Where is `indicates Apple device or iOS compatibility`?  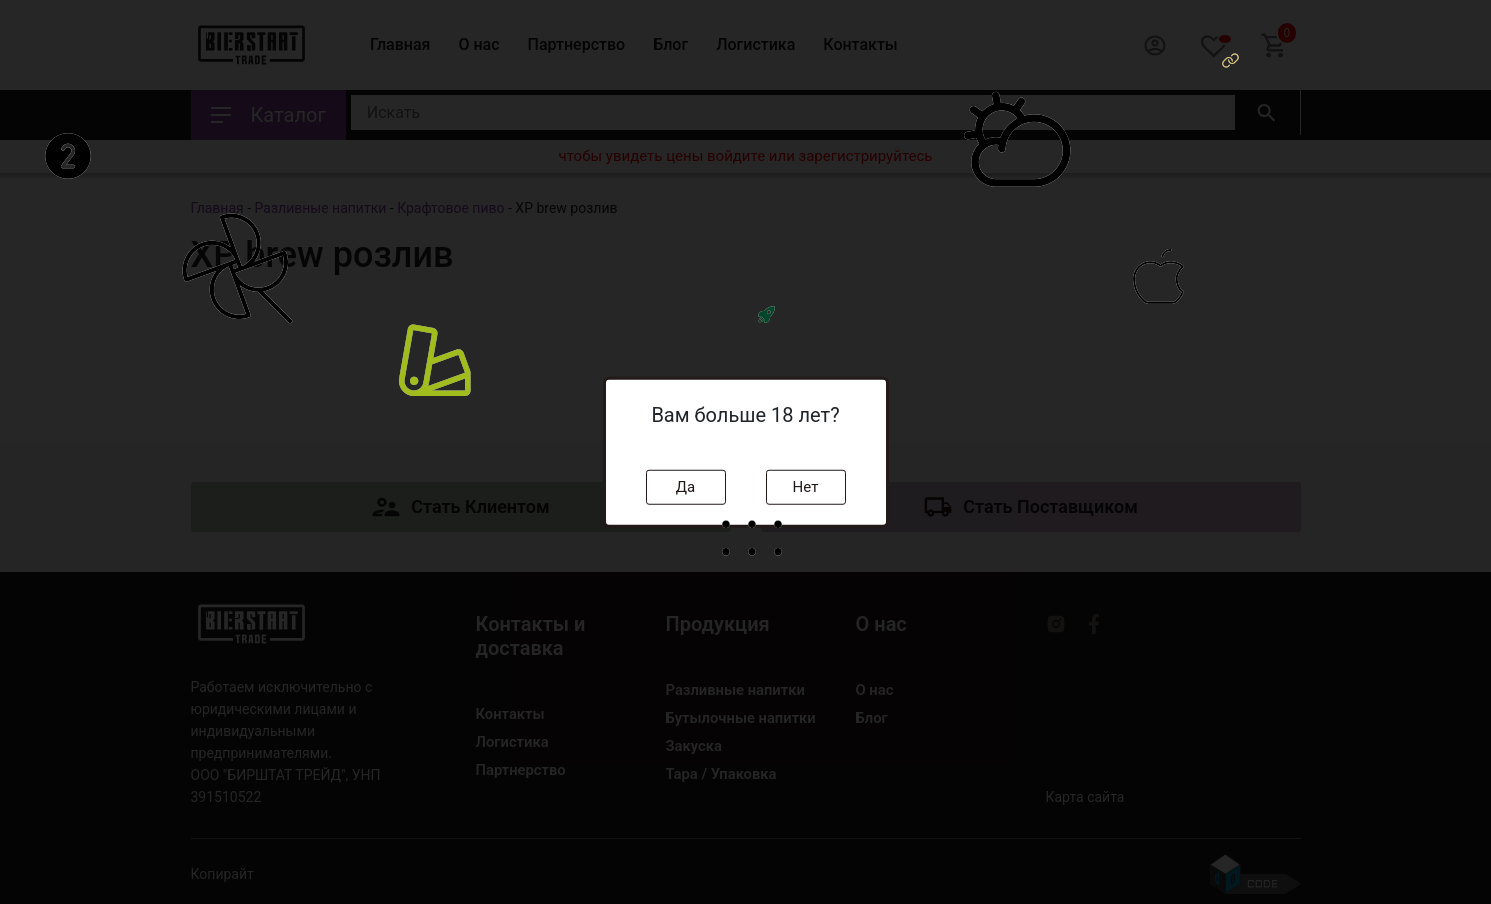 indicates Apple device or iOS compatibility is located at coordinates (1160, 280).